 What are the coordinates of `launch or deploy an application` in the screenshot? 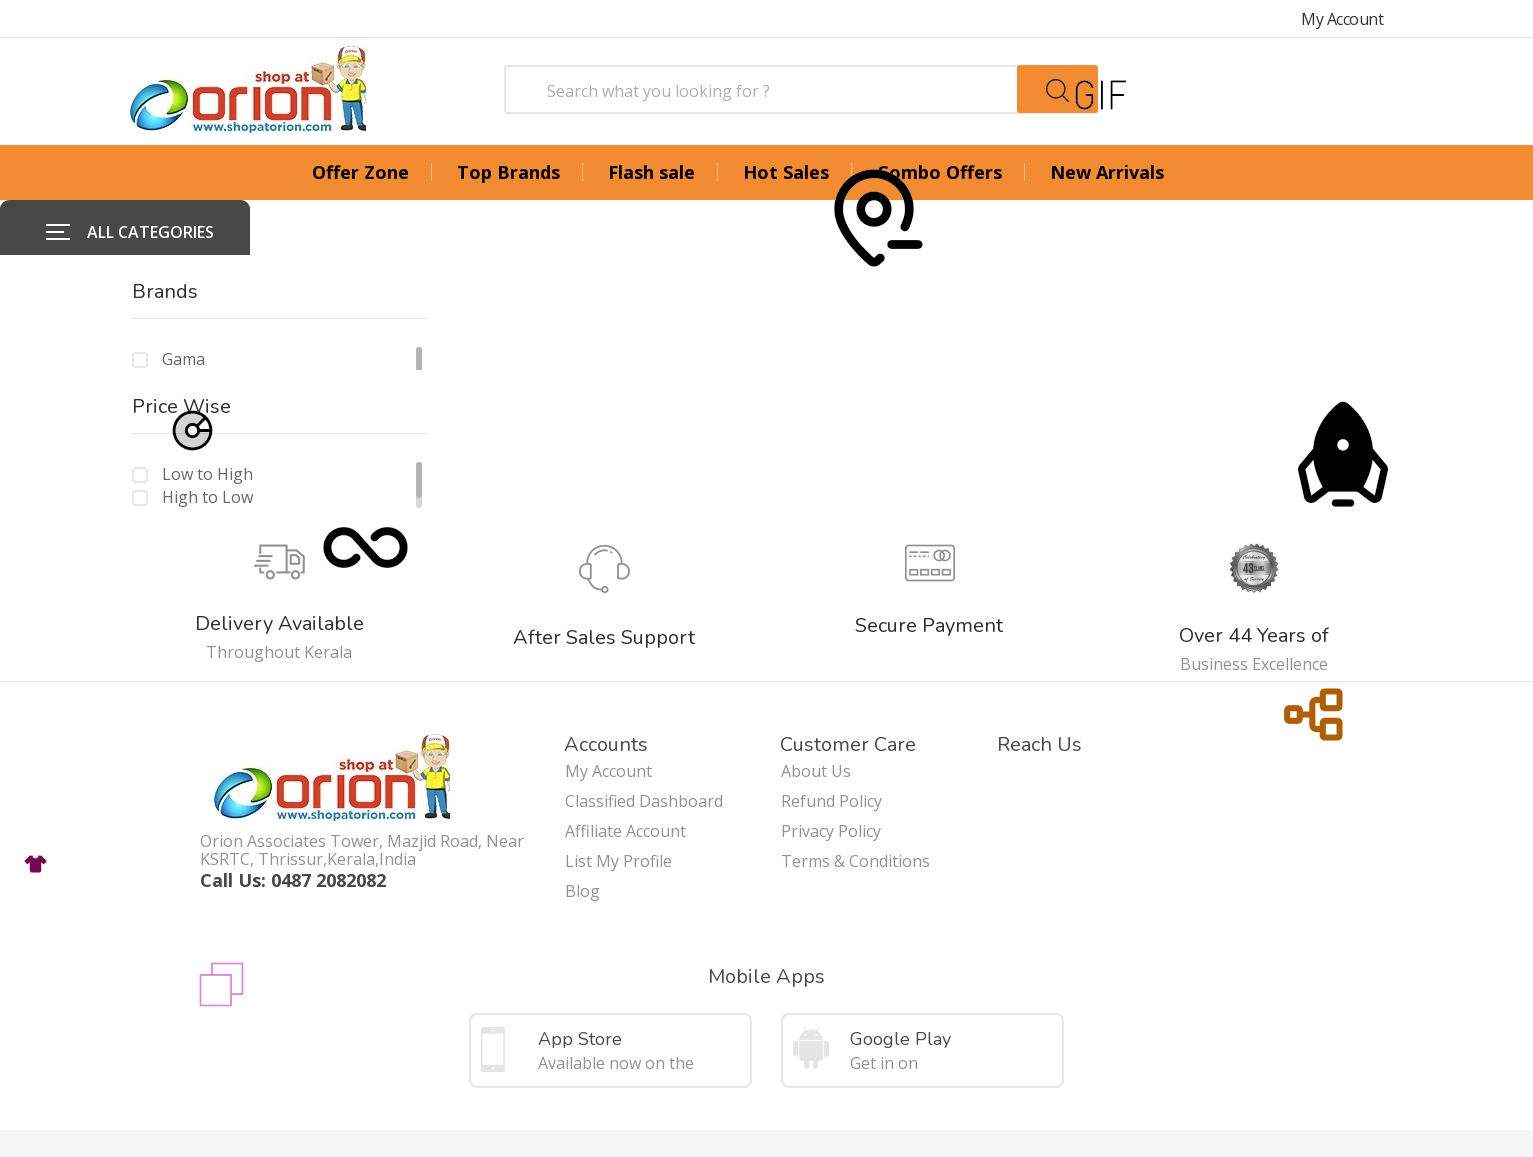 It's located at (1343, 458).